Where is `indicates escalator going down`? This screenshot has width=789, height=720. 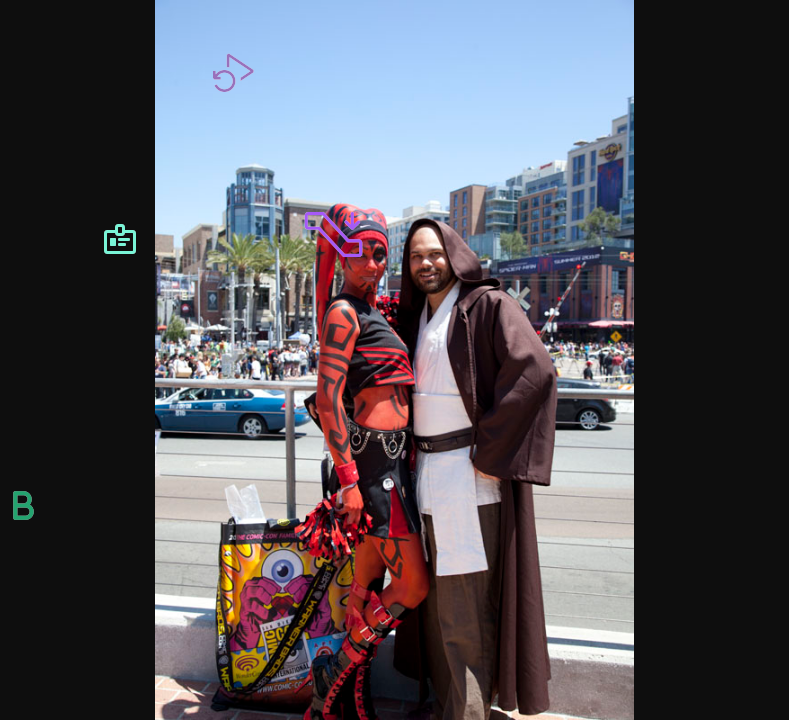
indicates escalator going down is located at coordinates (333, 234).